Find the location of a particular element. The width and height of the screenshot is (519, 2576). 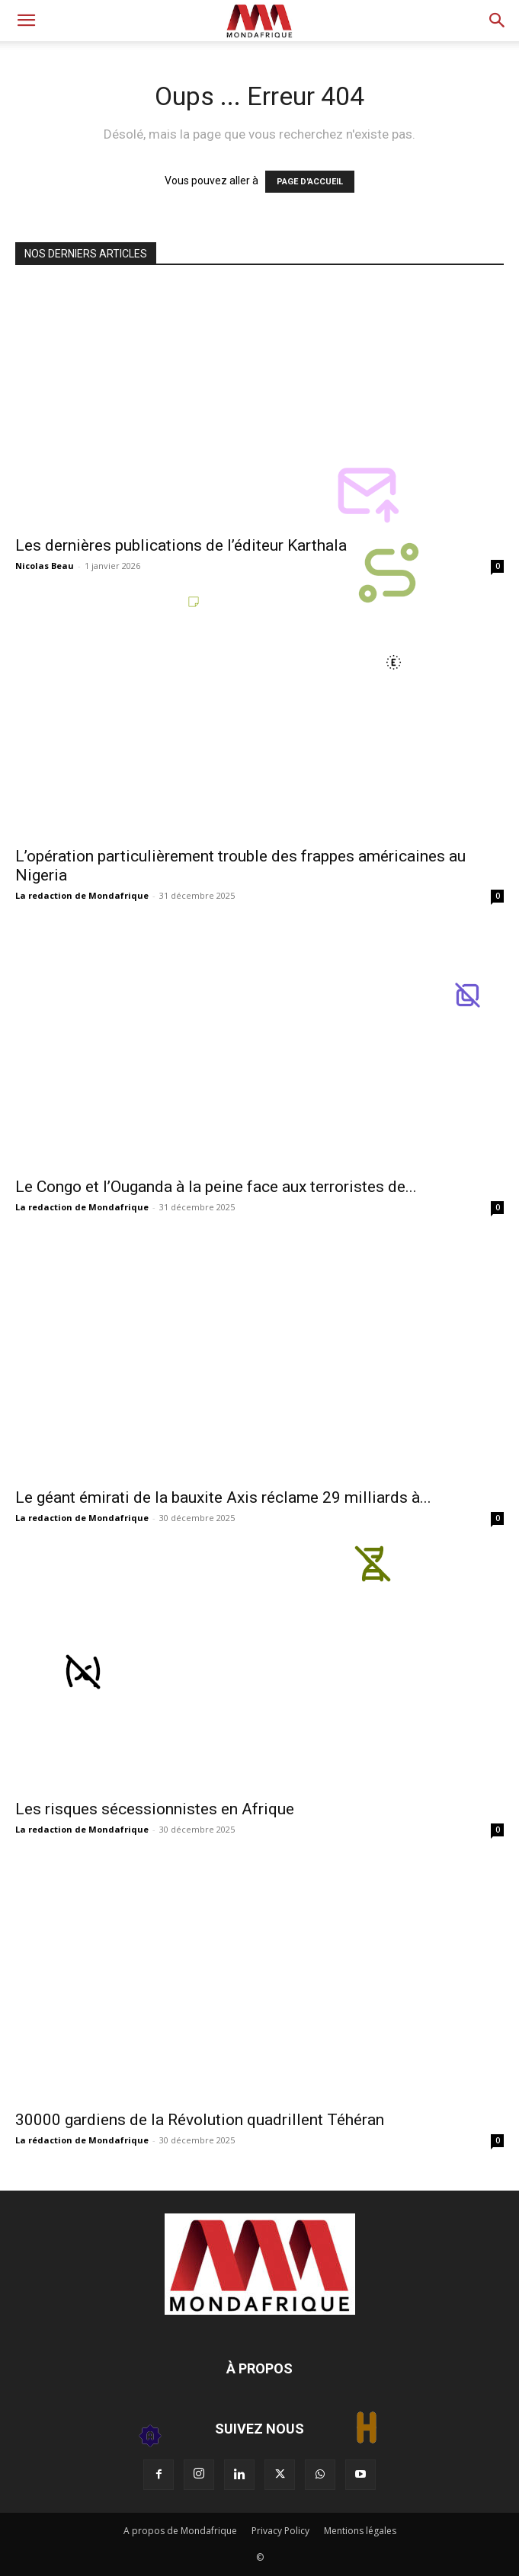

disable variable or dynamic content is located at coordinates (83, 1672).